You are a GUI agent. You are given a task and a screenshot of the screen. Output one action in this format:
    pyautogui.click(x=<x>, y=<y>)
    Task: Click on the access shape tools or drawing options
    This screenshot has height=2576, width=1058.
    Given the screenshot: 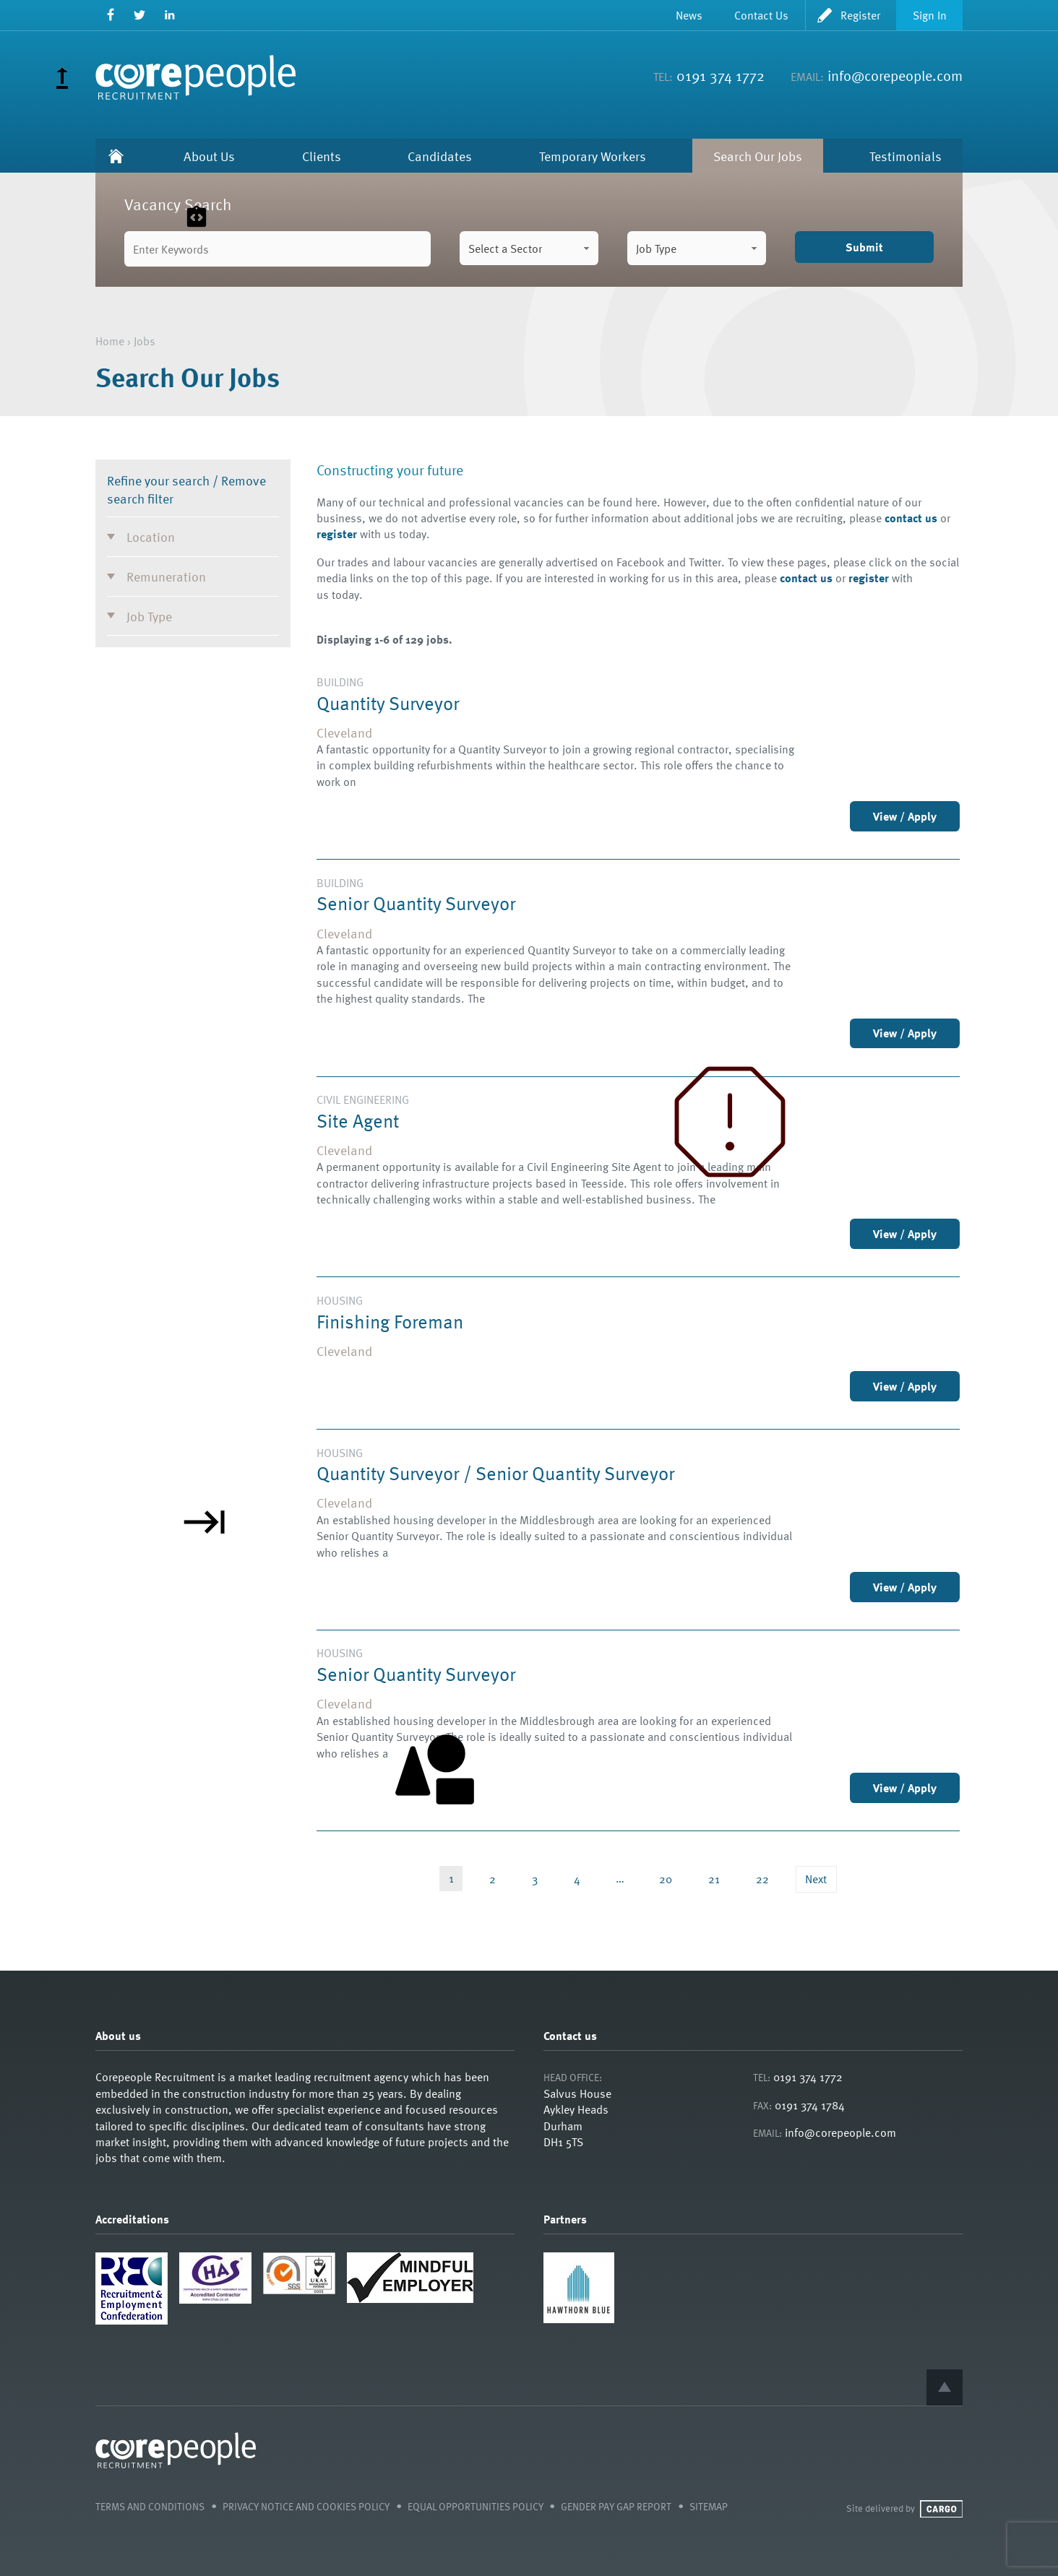 What is the action you would take?
    pyautogui.click(x=436, y=1772)
    